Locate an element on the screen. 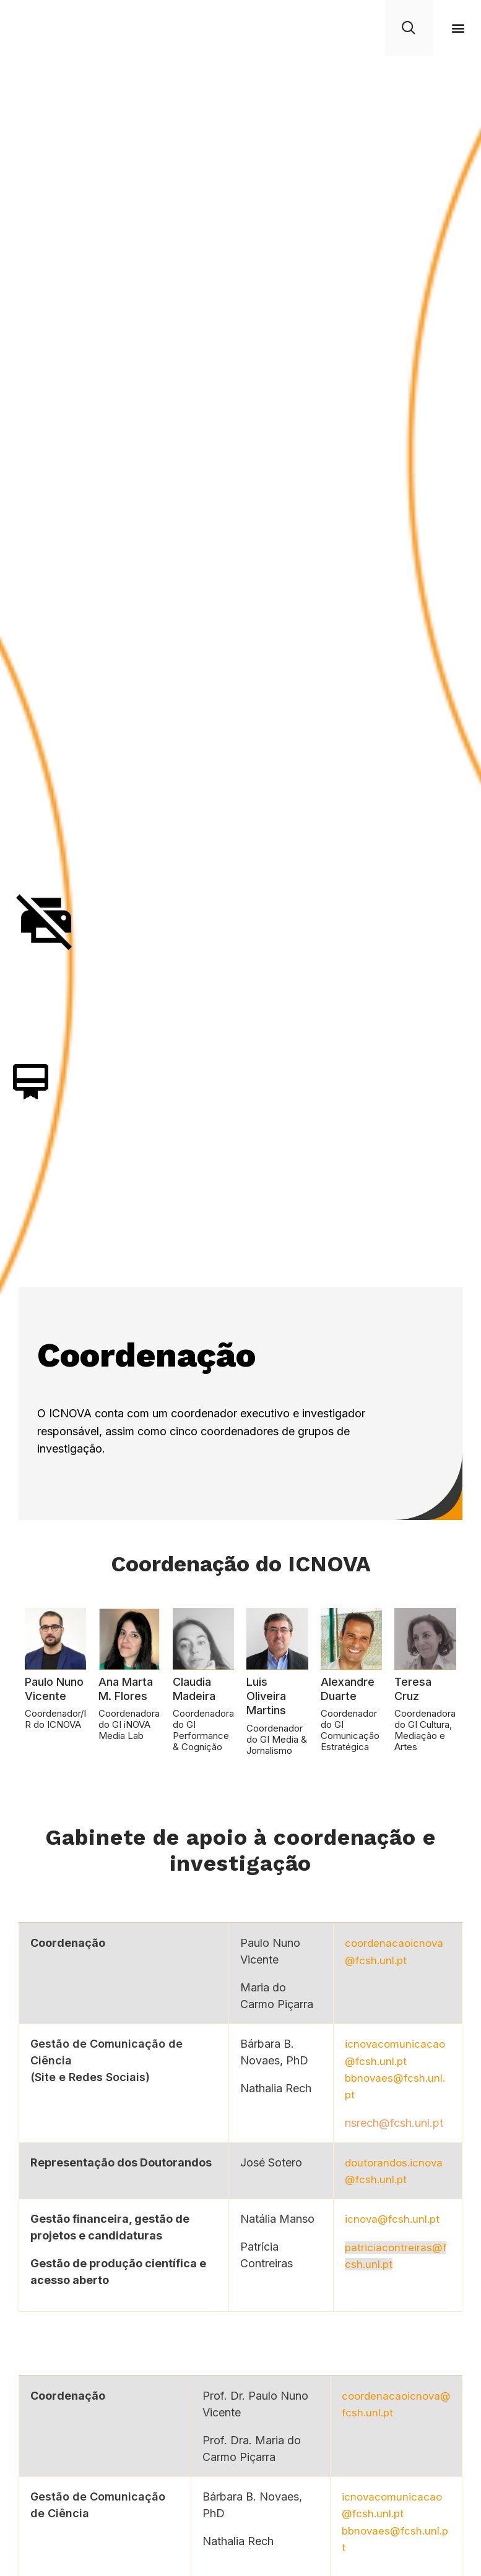 Image resolution: width=481 pixels, height=2576 pixels. view membership card details is located at coordinates (30, 1081).